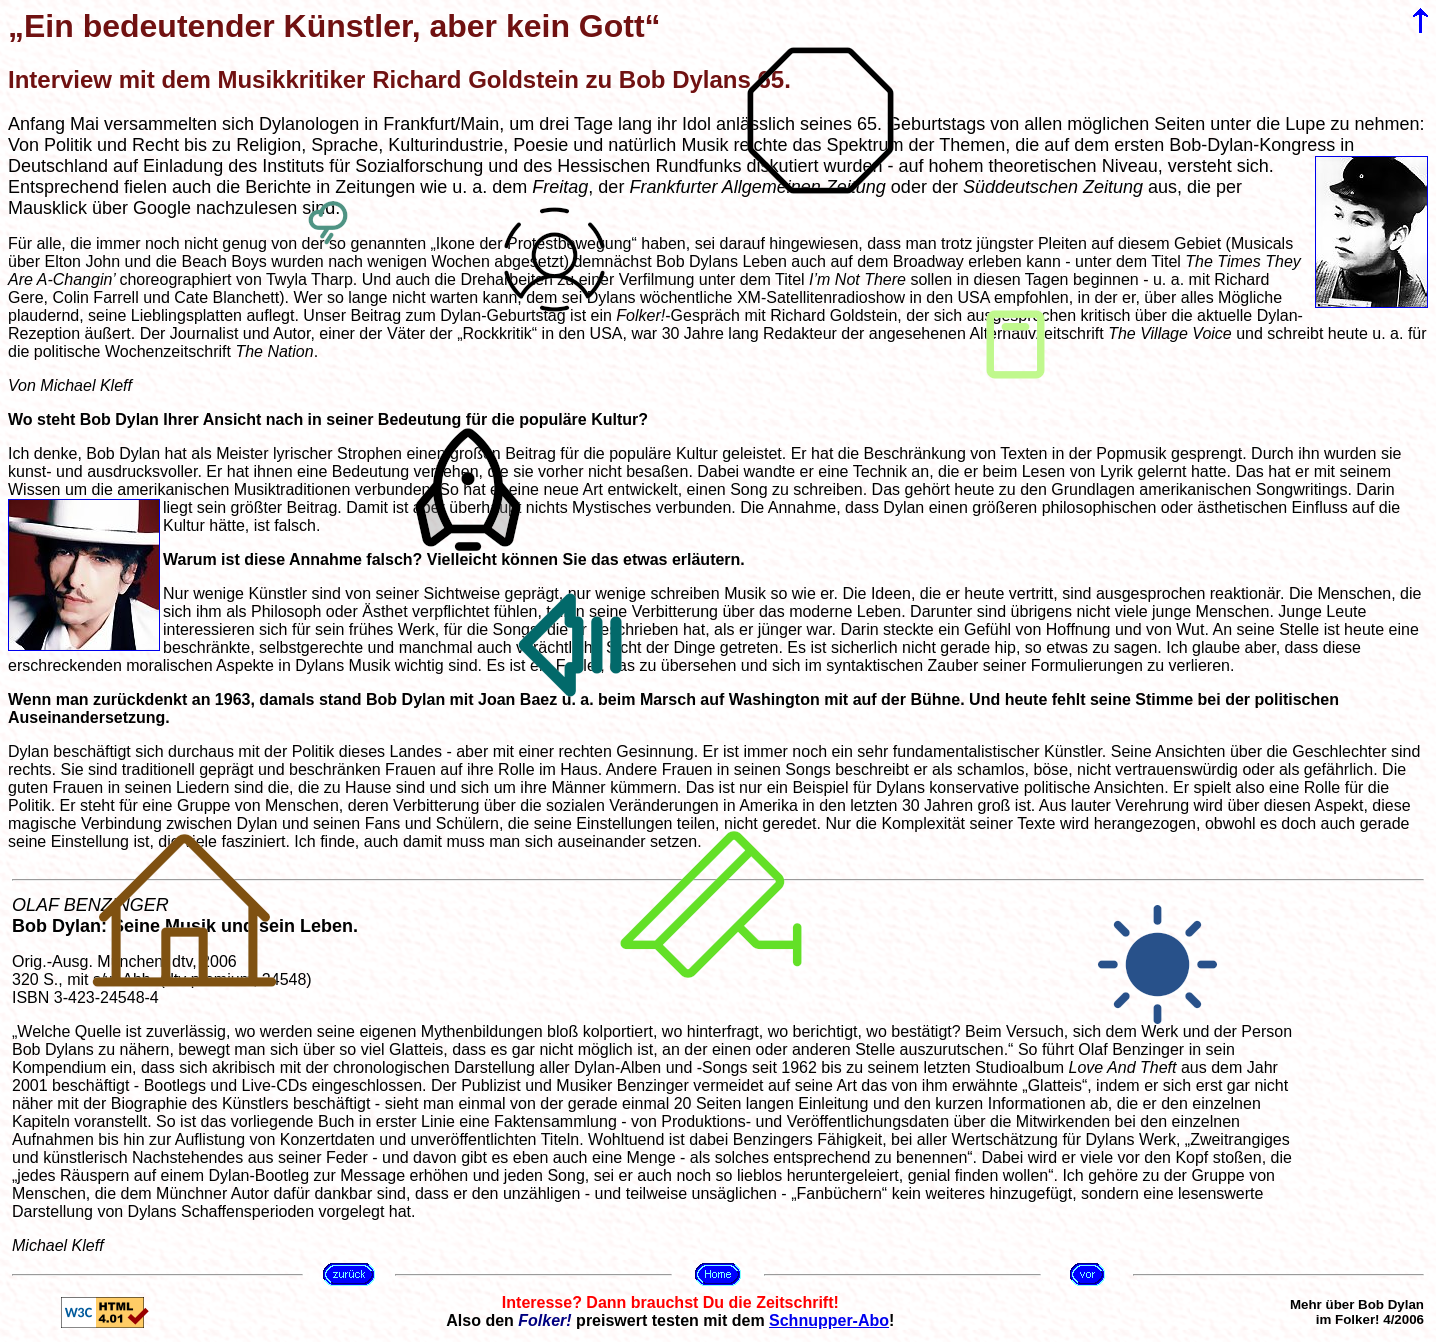 The image size is (1436, 1342). Describe the element at coordinates (468, 494) in the screenshot. I see `launch or deploy an application` at that location.